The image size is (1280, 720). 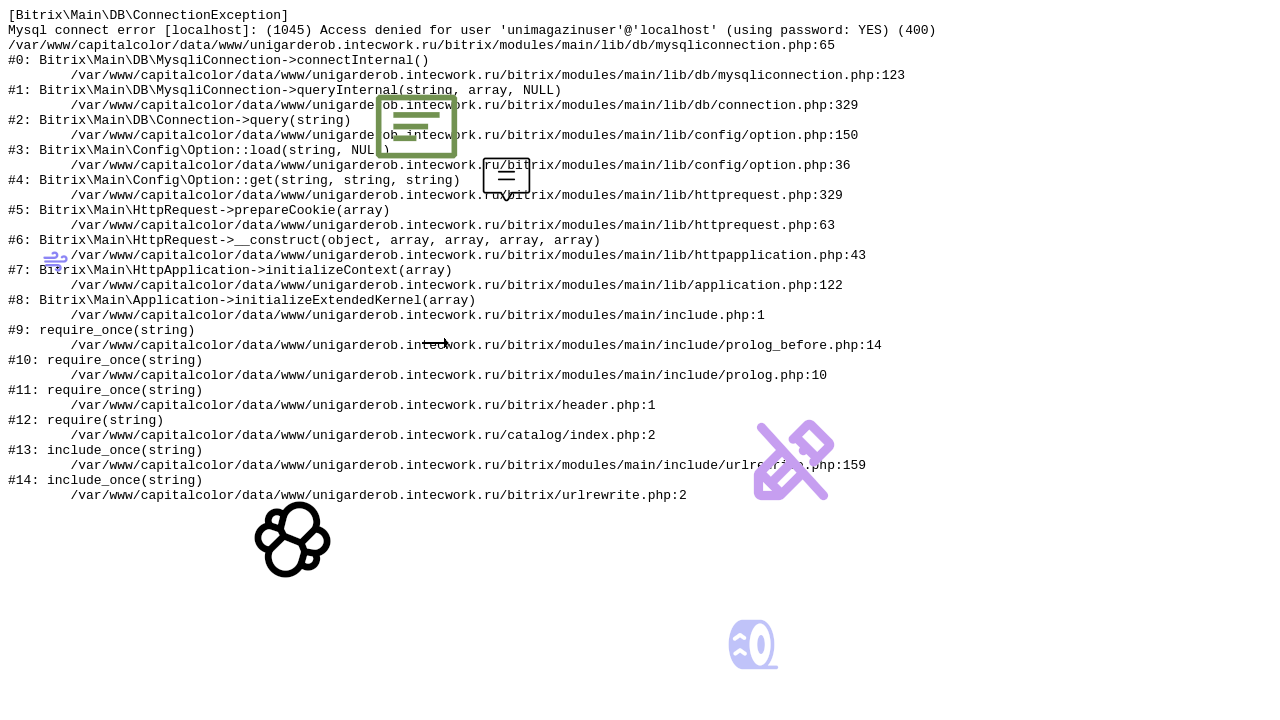 I want to click on elastic (elasticsearch) brand logo, so click(x=292, y=539).